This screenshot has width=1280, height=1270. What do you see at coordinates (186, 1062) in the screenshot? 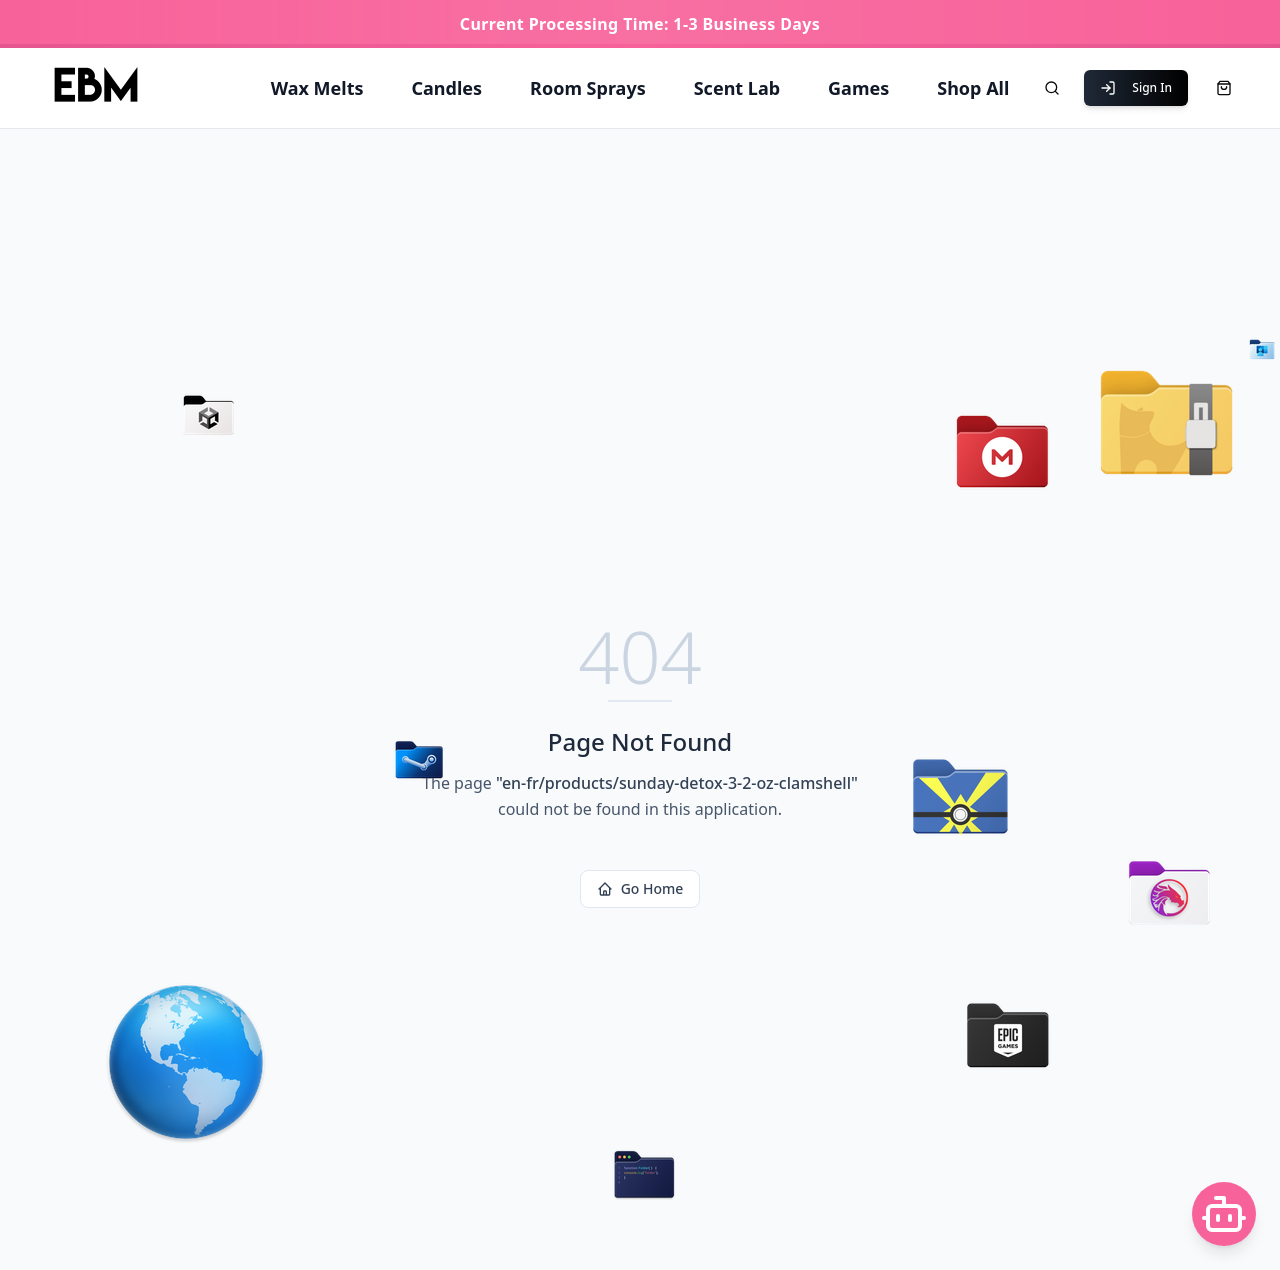
I see `access bookmarked websites or locations` at bounding box center [186, 1062].